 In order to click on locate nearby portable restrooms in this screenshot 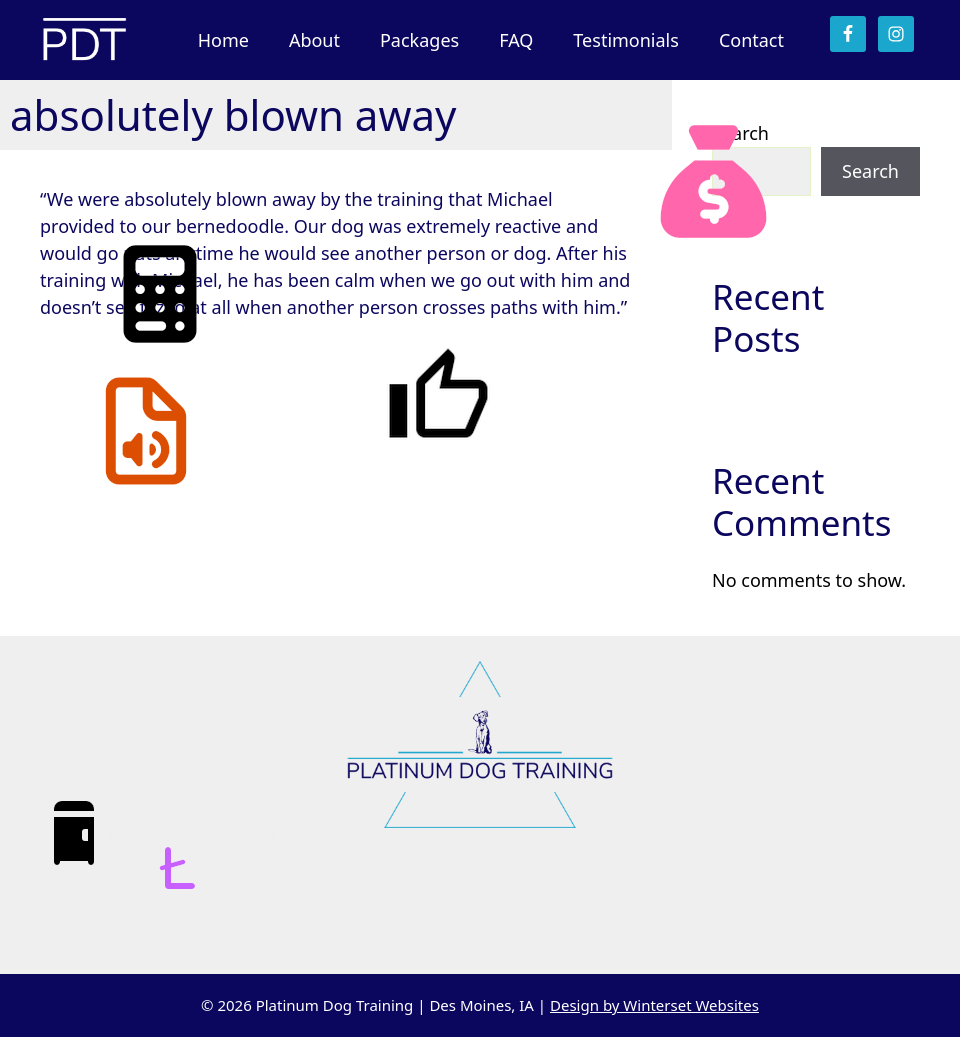, I will do `click(74, 833)`.